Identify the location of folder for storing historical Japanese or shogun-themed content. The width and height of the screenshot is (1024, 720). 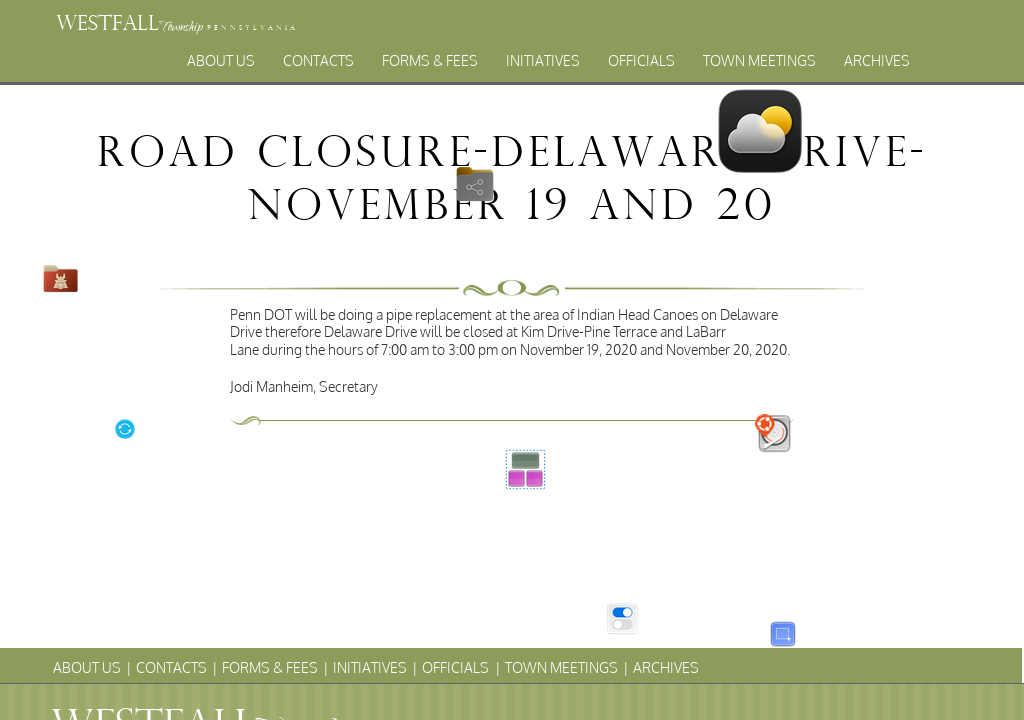
(60, 279).